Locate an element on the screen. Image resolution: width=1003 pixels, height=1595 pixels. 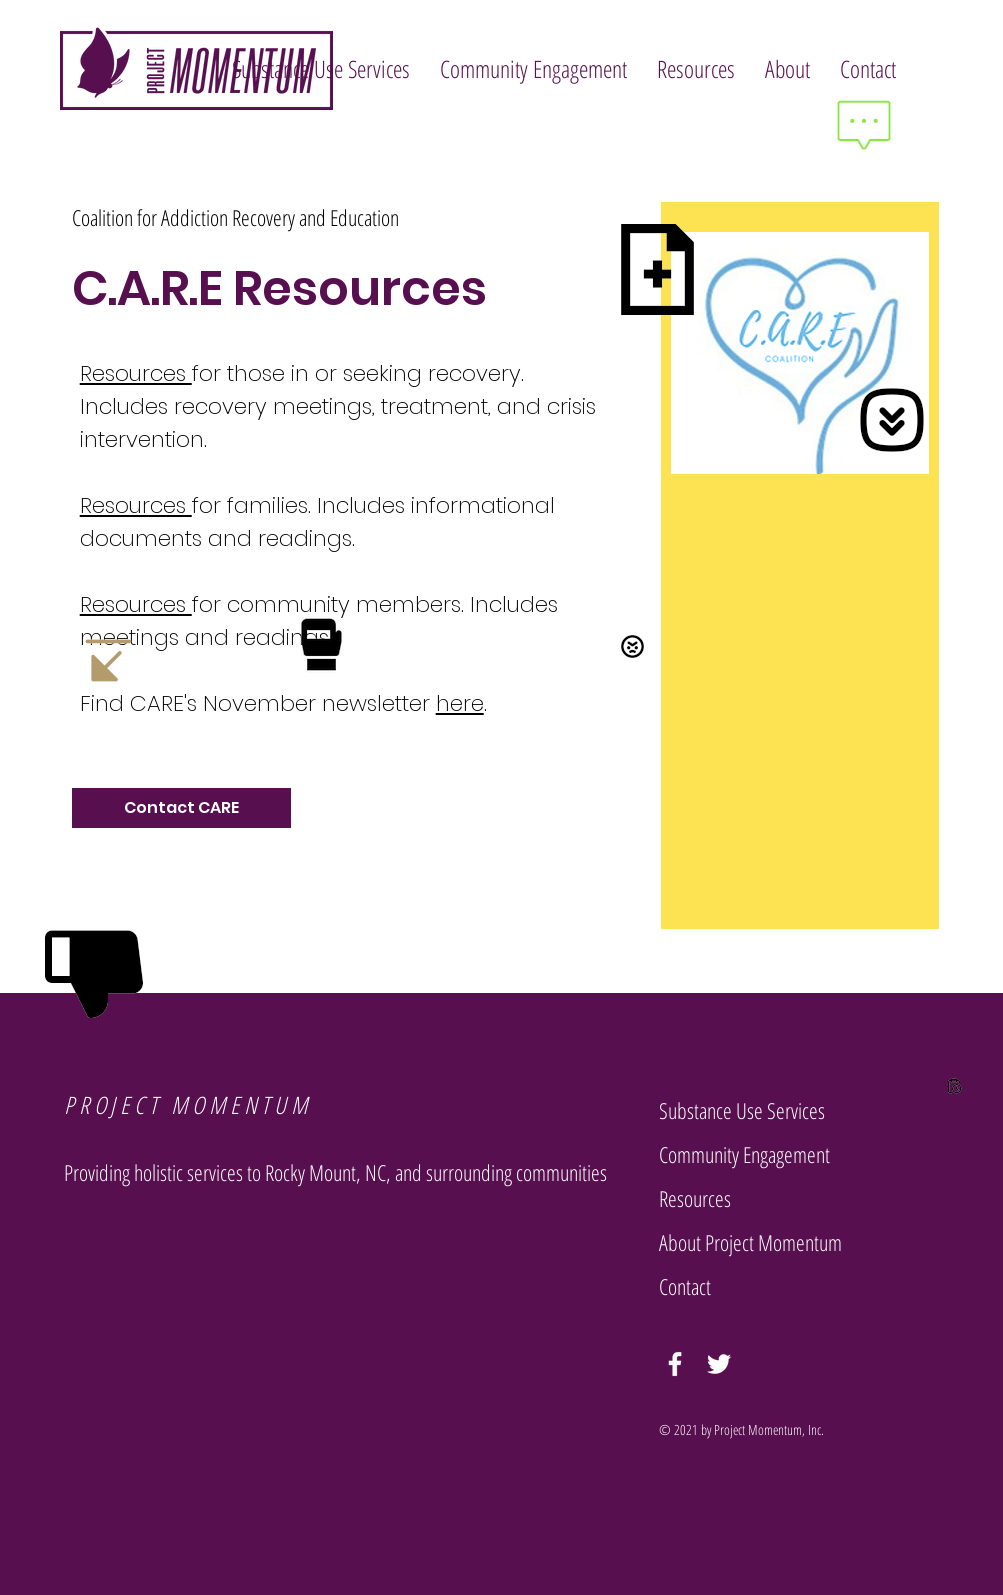
report or flag negative content is located at coordinates (632, 646).